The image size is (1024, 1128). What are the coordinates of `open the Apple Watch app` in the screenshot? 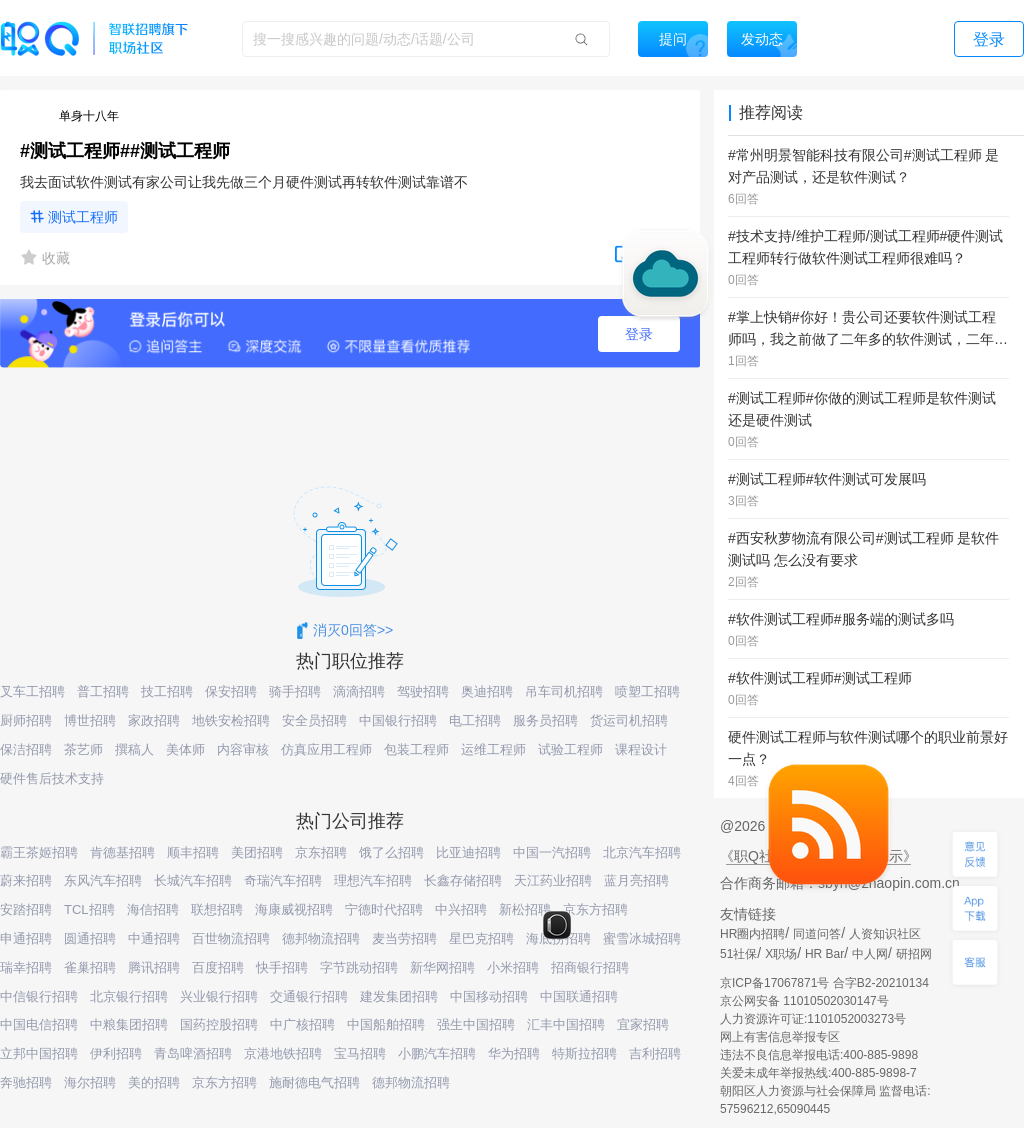 It's located at (557, 925).